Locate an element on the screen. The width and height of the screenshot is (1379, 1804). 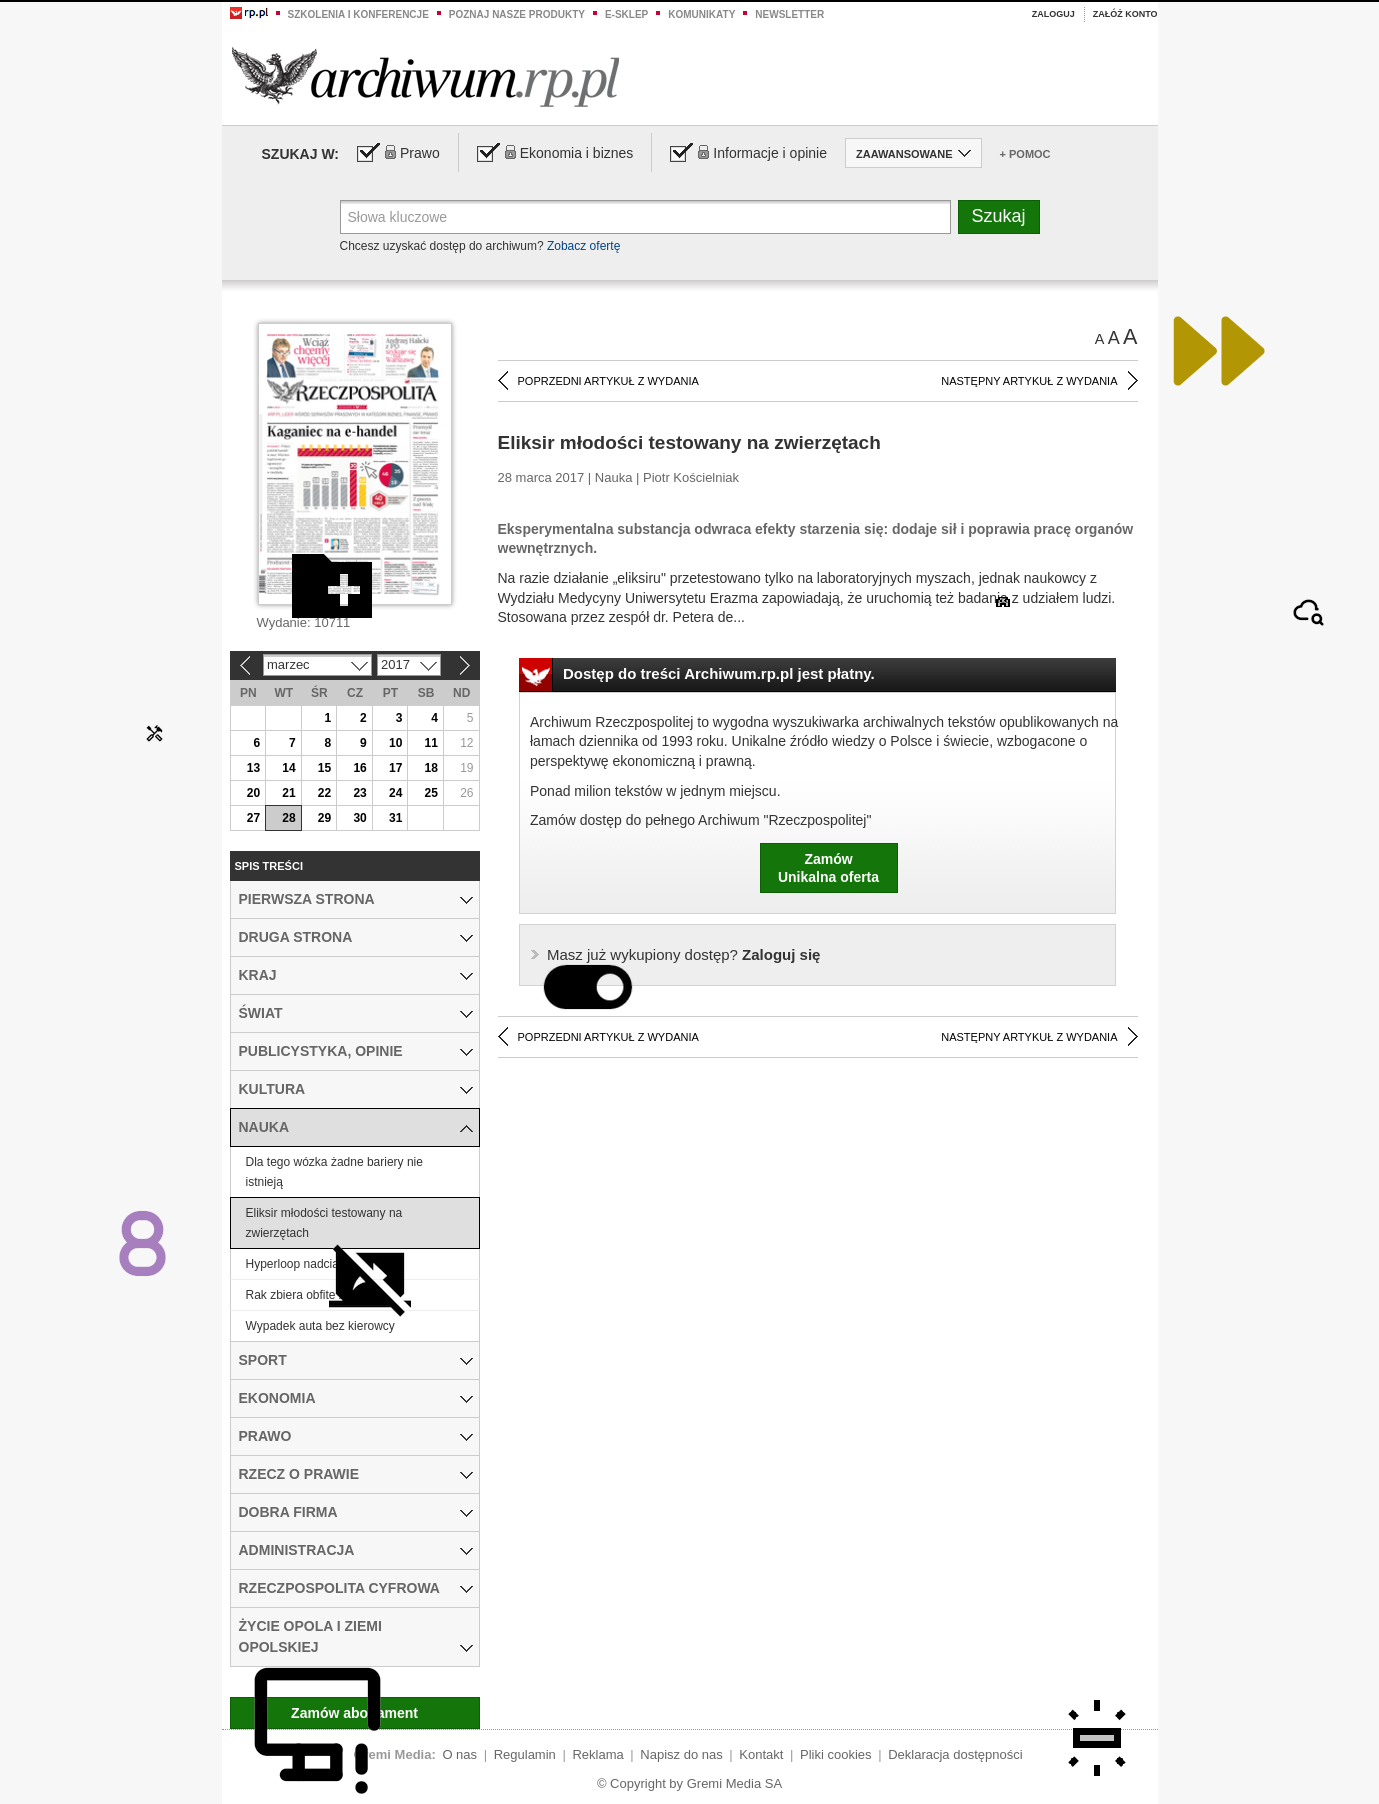
displays the number 8 in a list or ranking is located at coordinates (142, 1243).